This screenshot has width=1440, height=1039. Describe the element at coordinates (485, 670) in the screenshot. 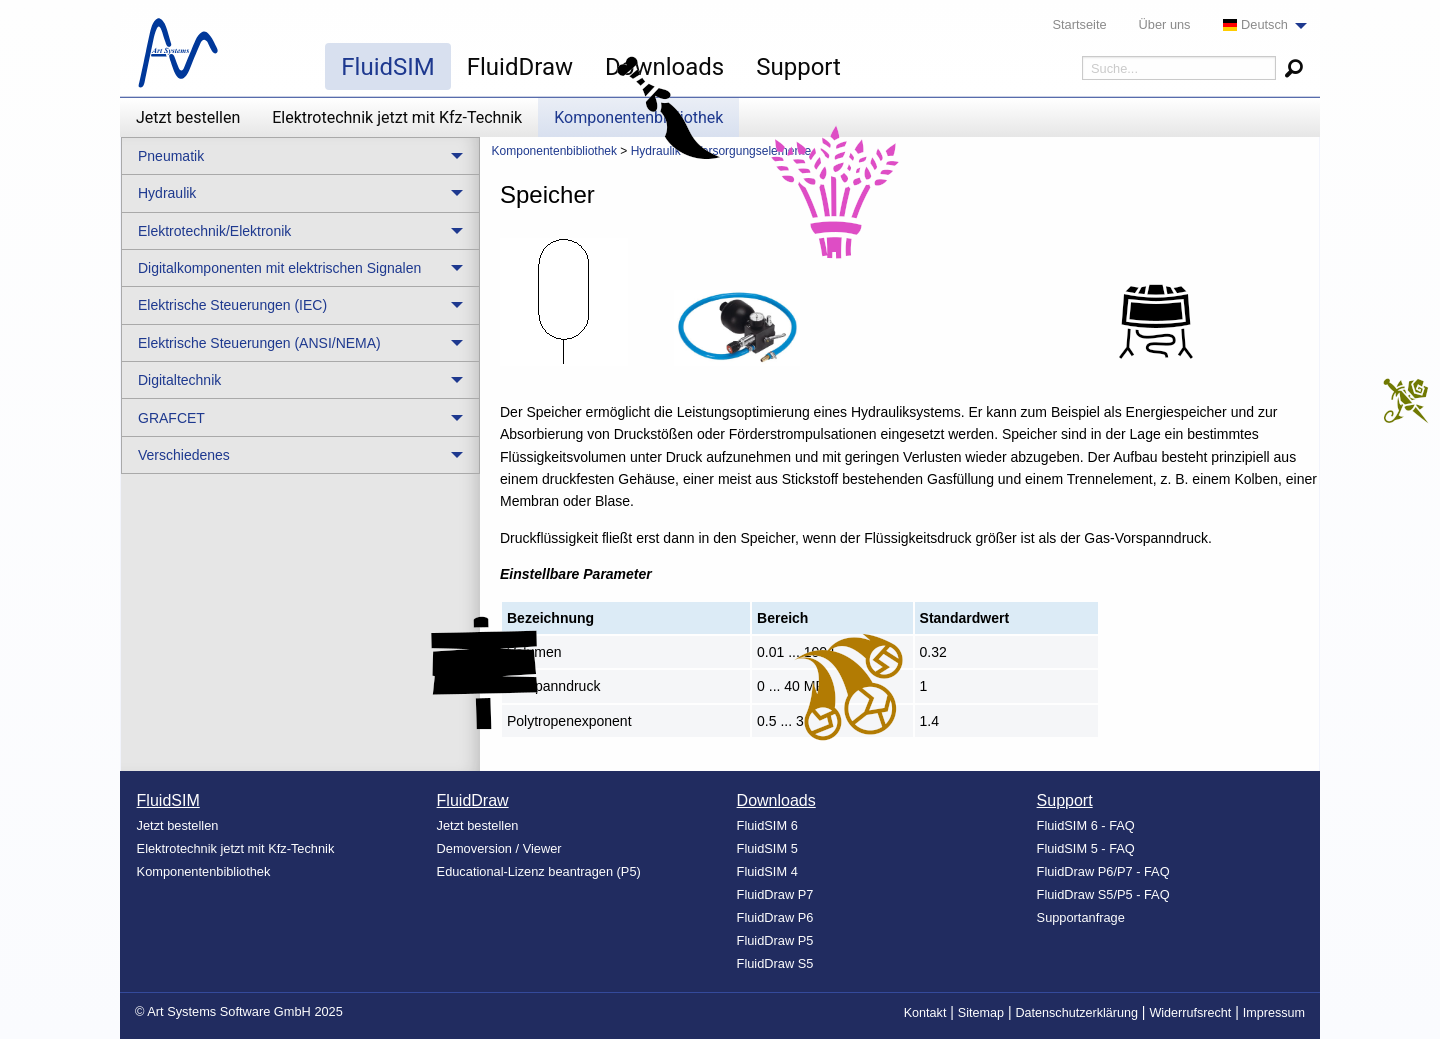

I see `view in-game signpost or hint` at that location.